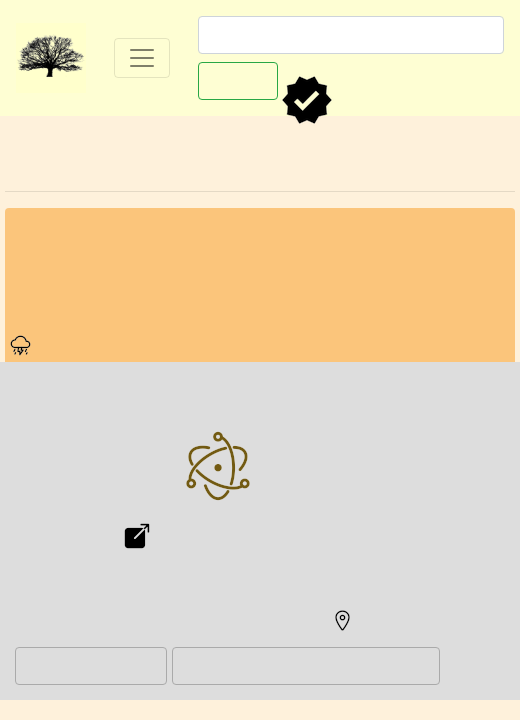 The image size is (520, 720). Describe the element at coordinates (218, 466) in the screenshot. I see `electron framework logo` at that location.